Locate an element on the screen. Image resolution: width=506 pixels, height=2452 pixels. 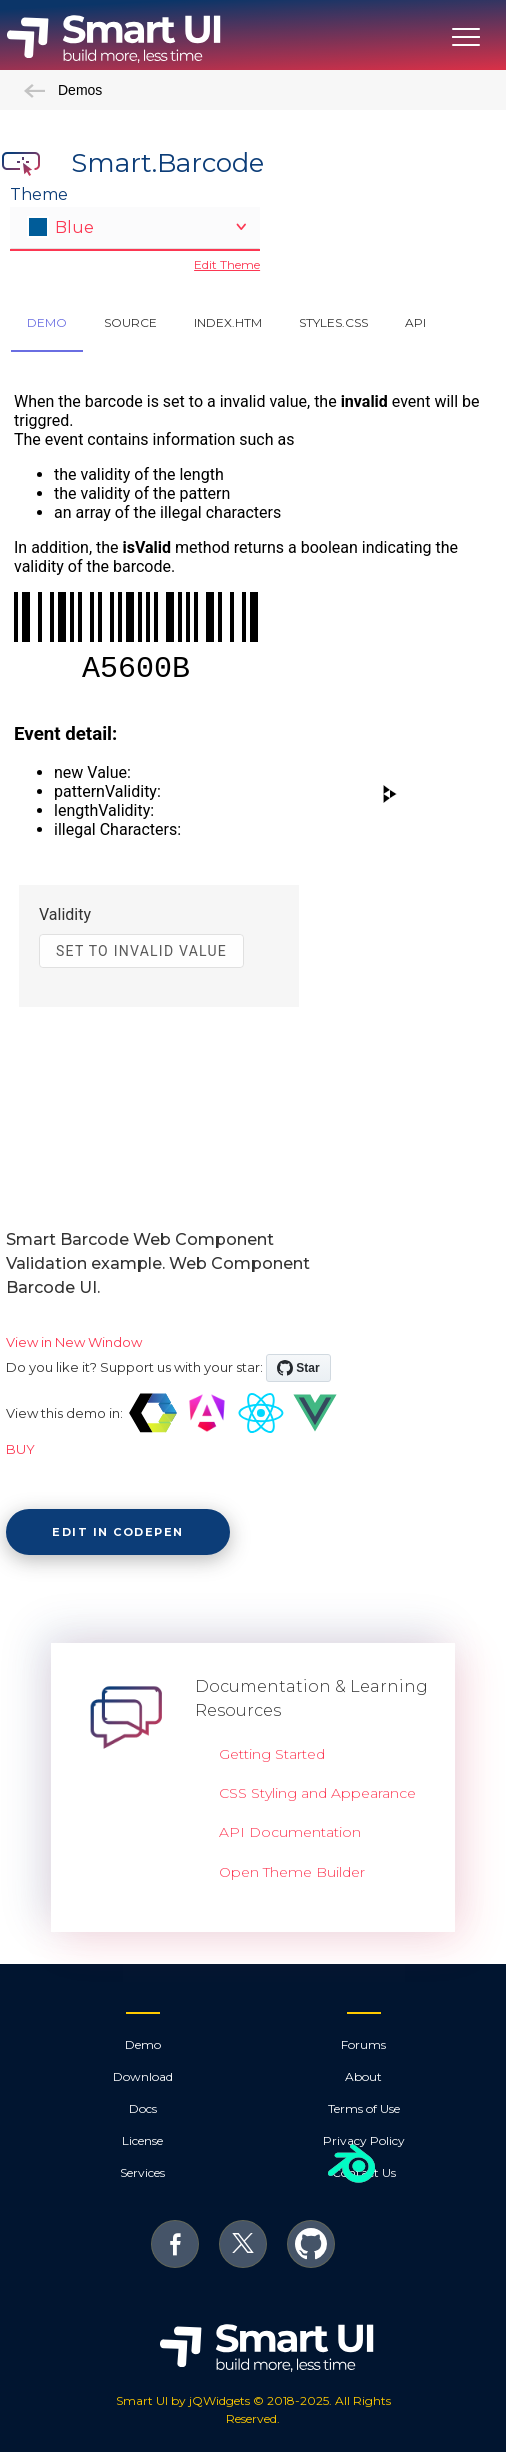
open blender 3d modeling software is located at coordinates (351, 2163).